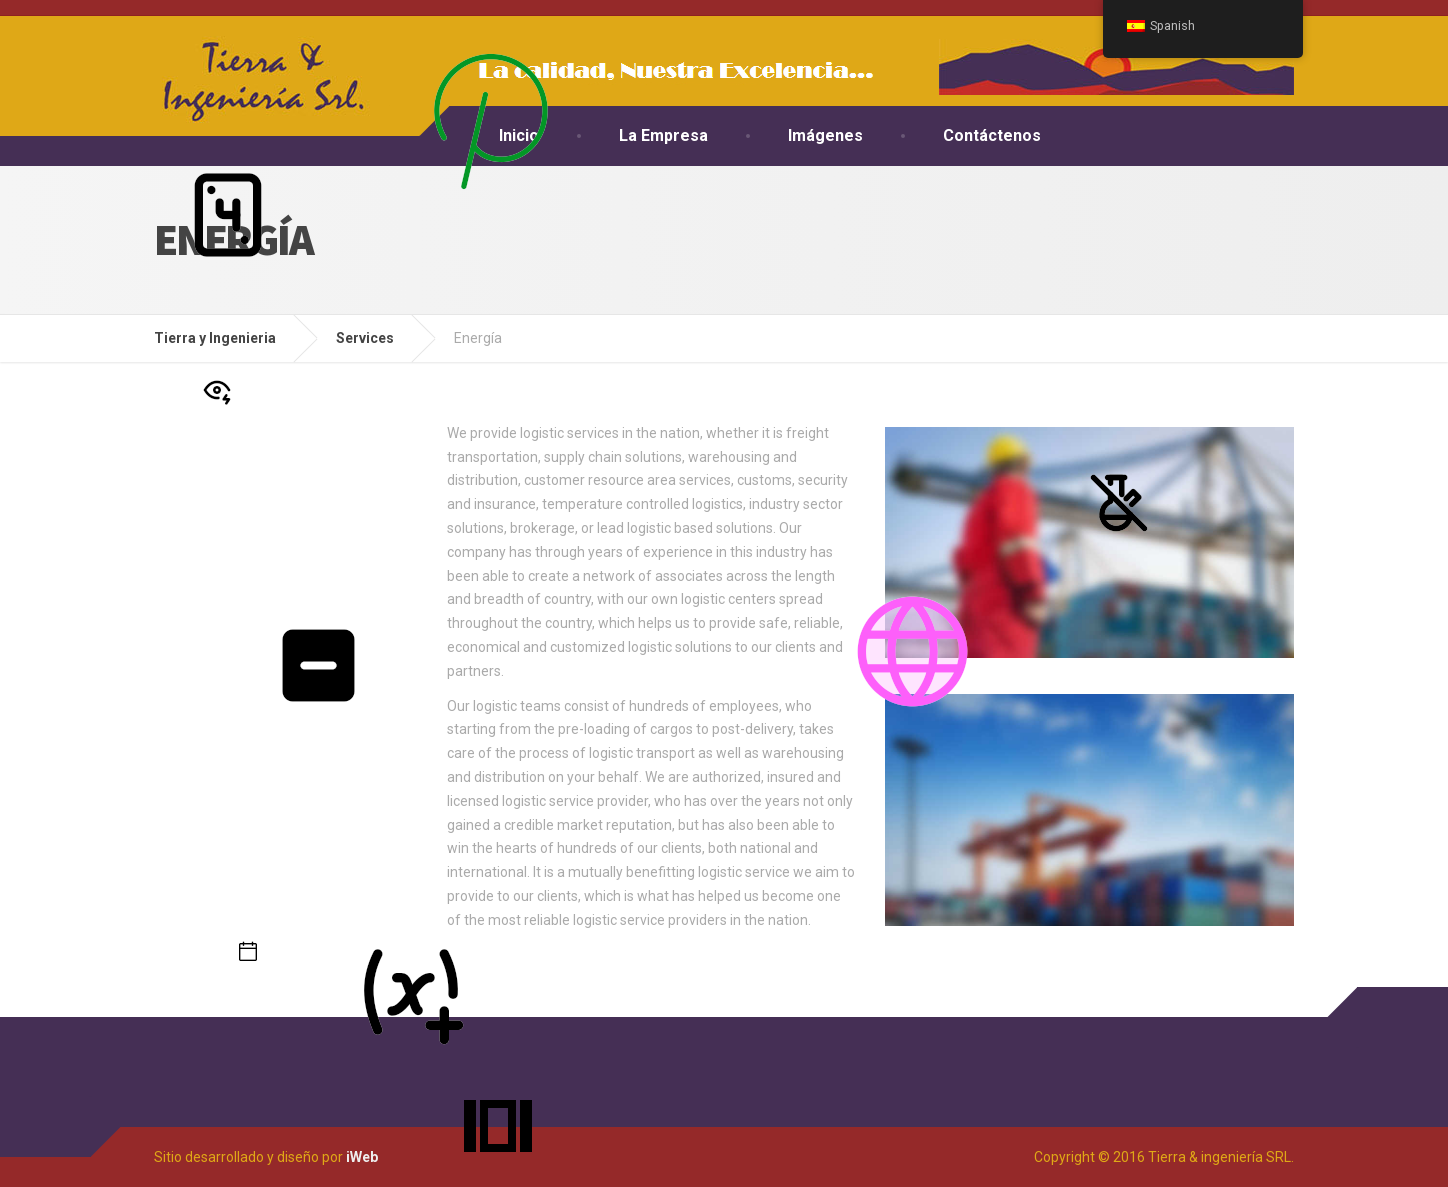 The width and height of the screenshot is (1448, 1187). What do you see at coordinates (217, 390) in the screenshot?
I see `quick view or flash preview` at bounding box center [217, 390].